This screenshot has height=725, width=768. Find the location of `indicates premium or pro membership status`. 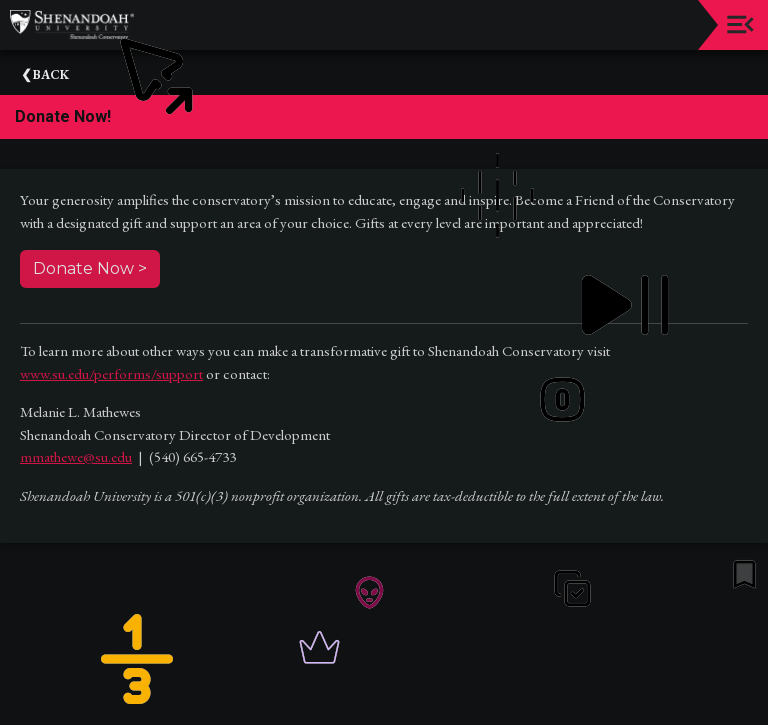

indicates premium or pro membership status is located at coordinates (319, 649).